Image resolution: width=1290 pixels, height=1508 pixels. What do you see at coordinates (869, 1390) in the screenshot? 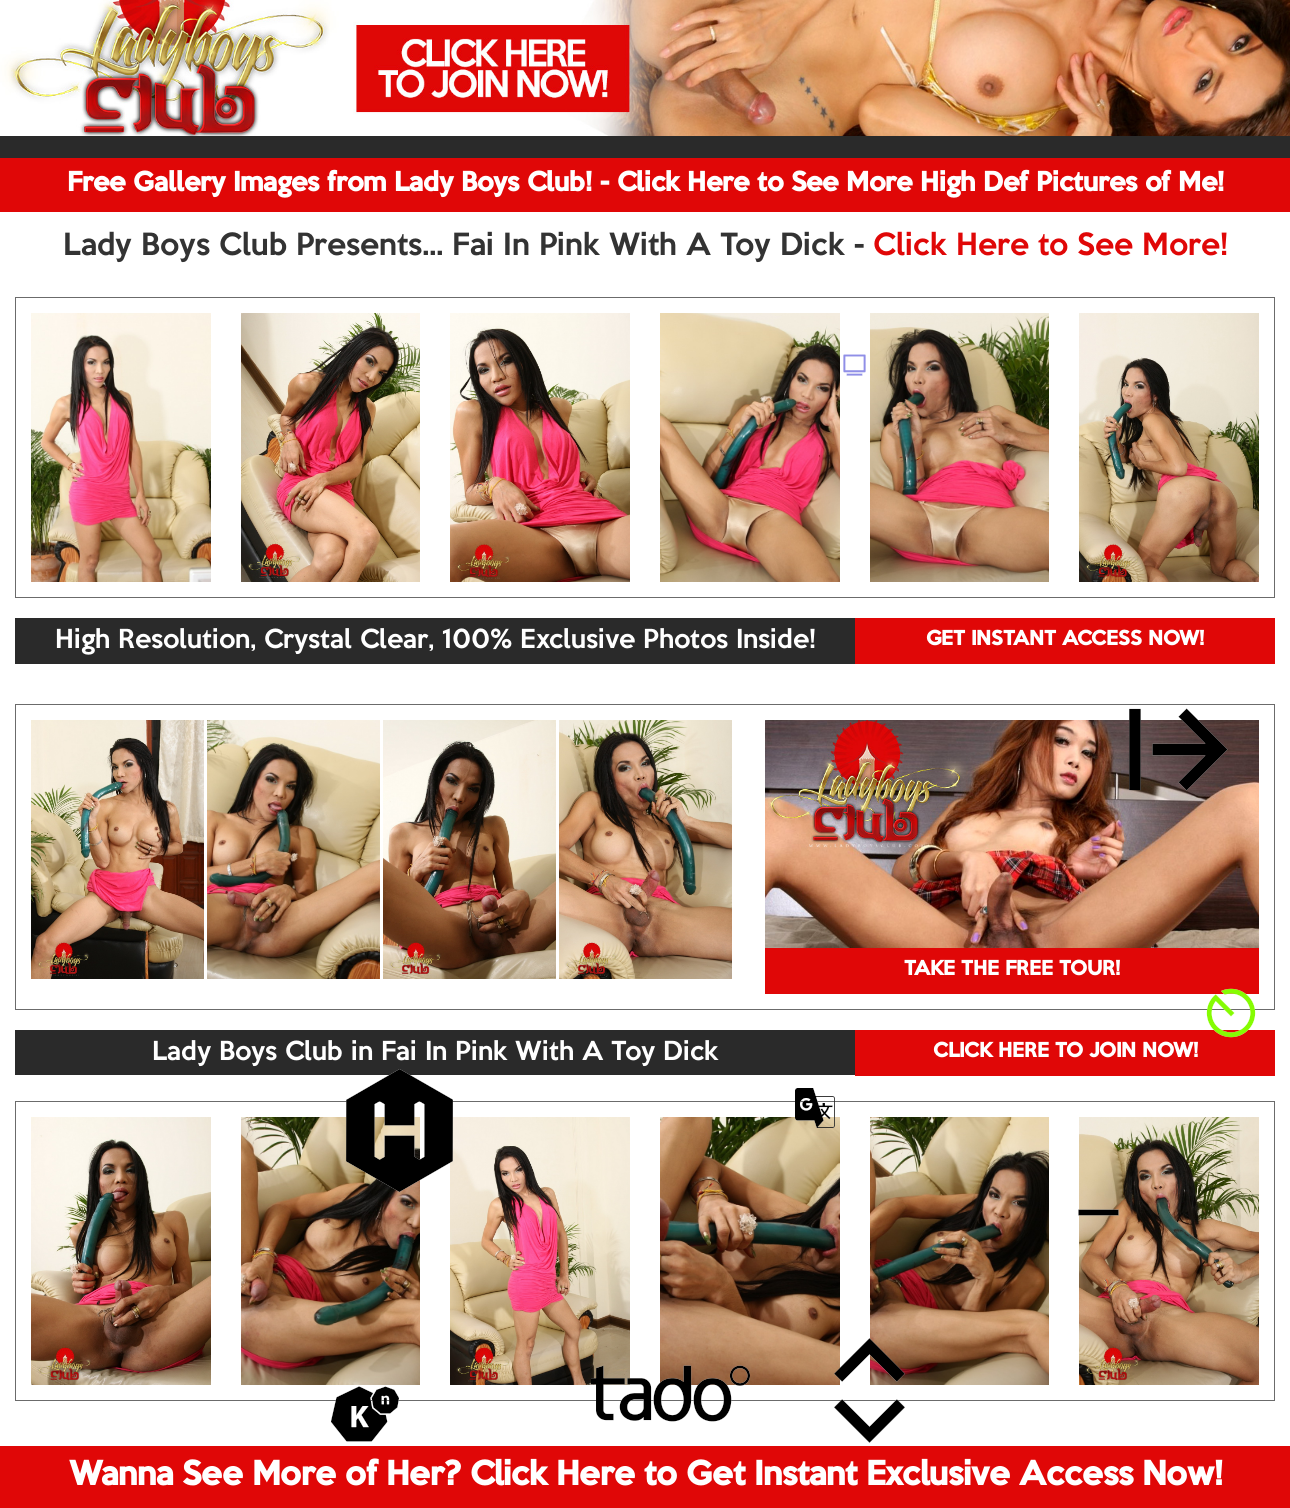
I see `expand or collapse content vertically` at bounding box center [869, 1390].